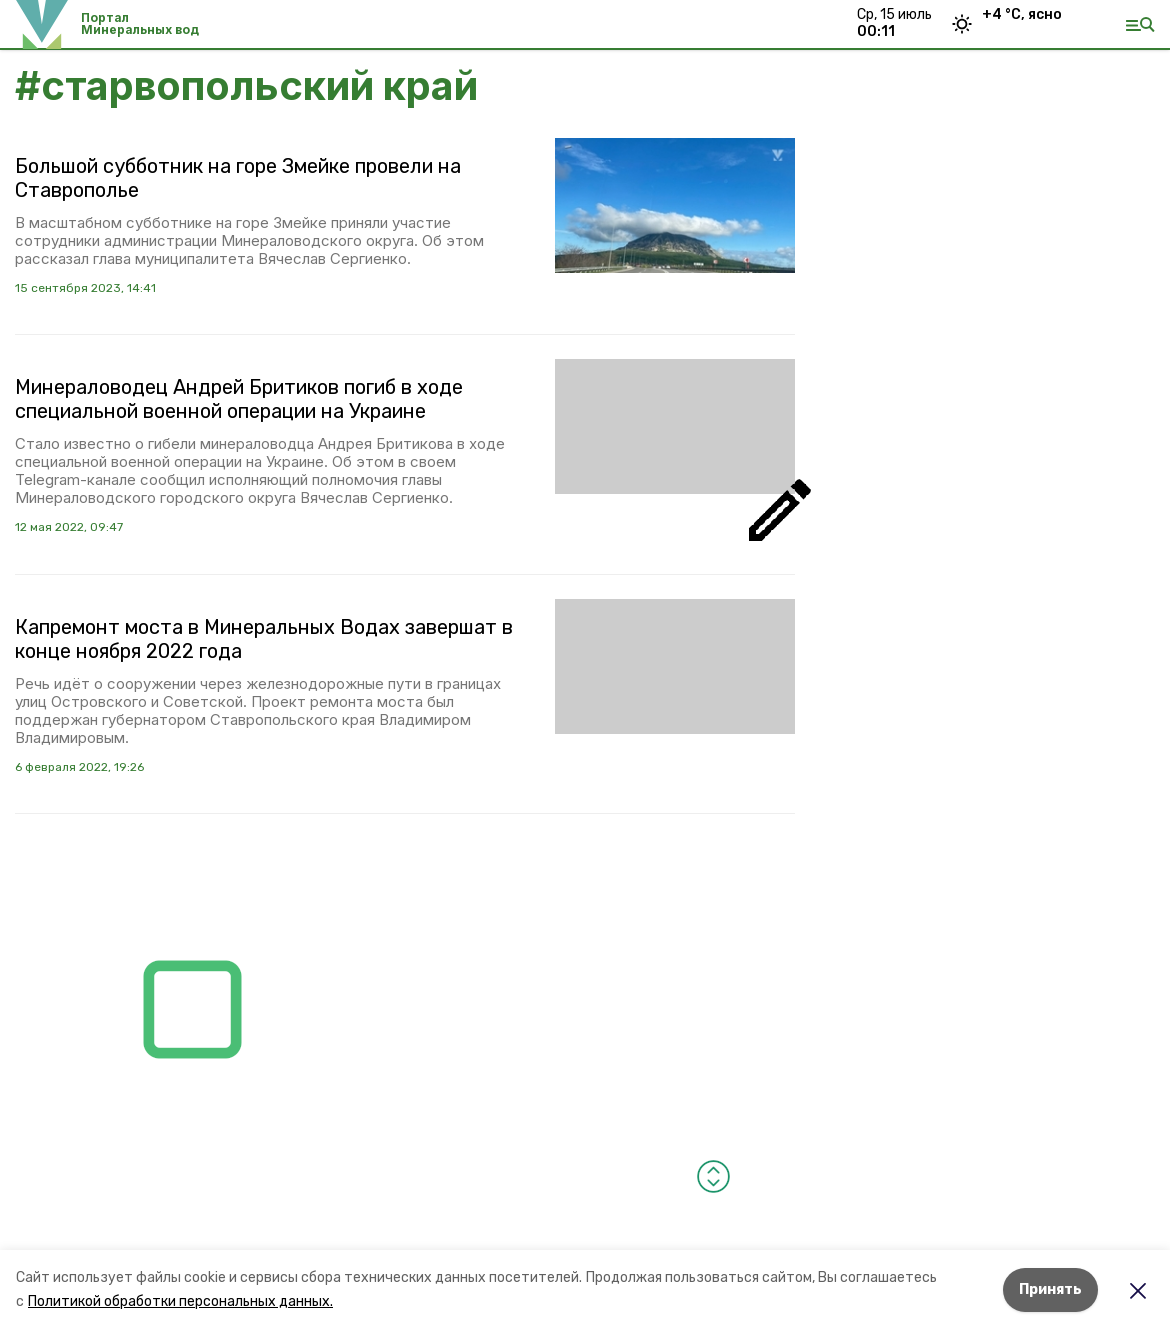  I want to click on edit this item, so click(780, 510).